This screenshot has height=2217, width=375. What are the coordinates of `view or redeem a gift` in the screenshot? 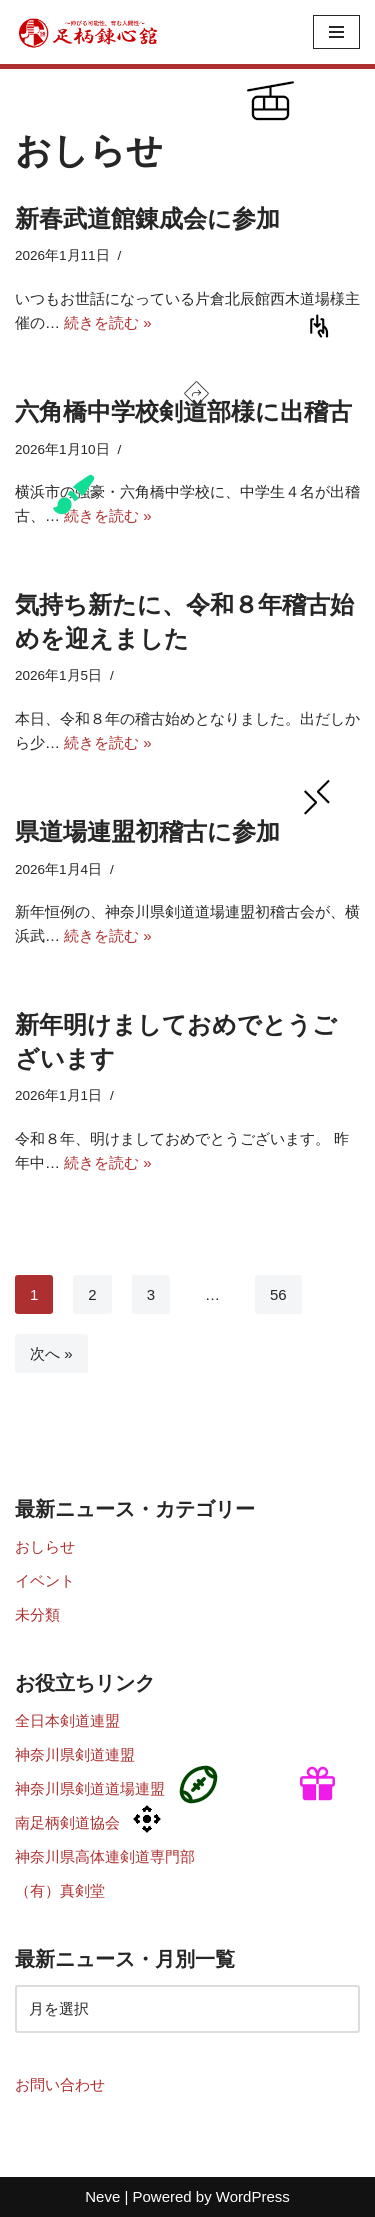 It's located at (317, 1785).